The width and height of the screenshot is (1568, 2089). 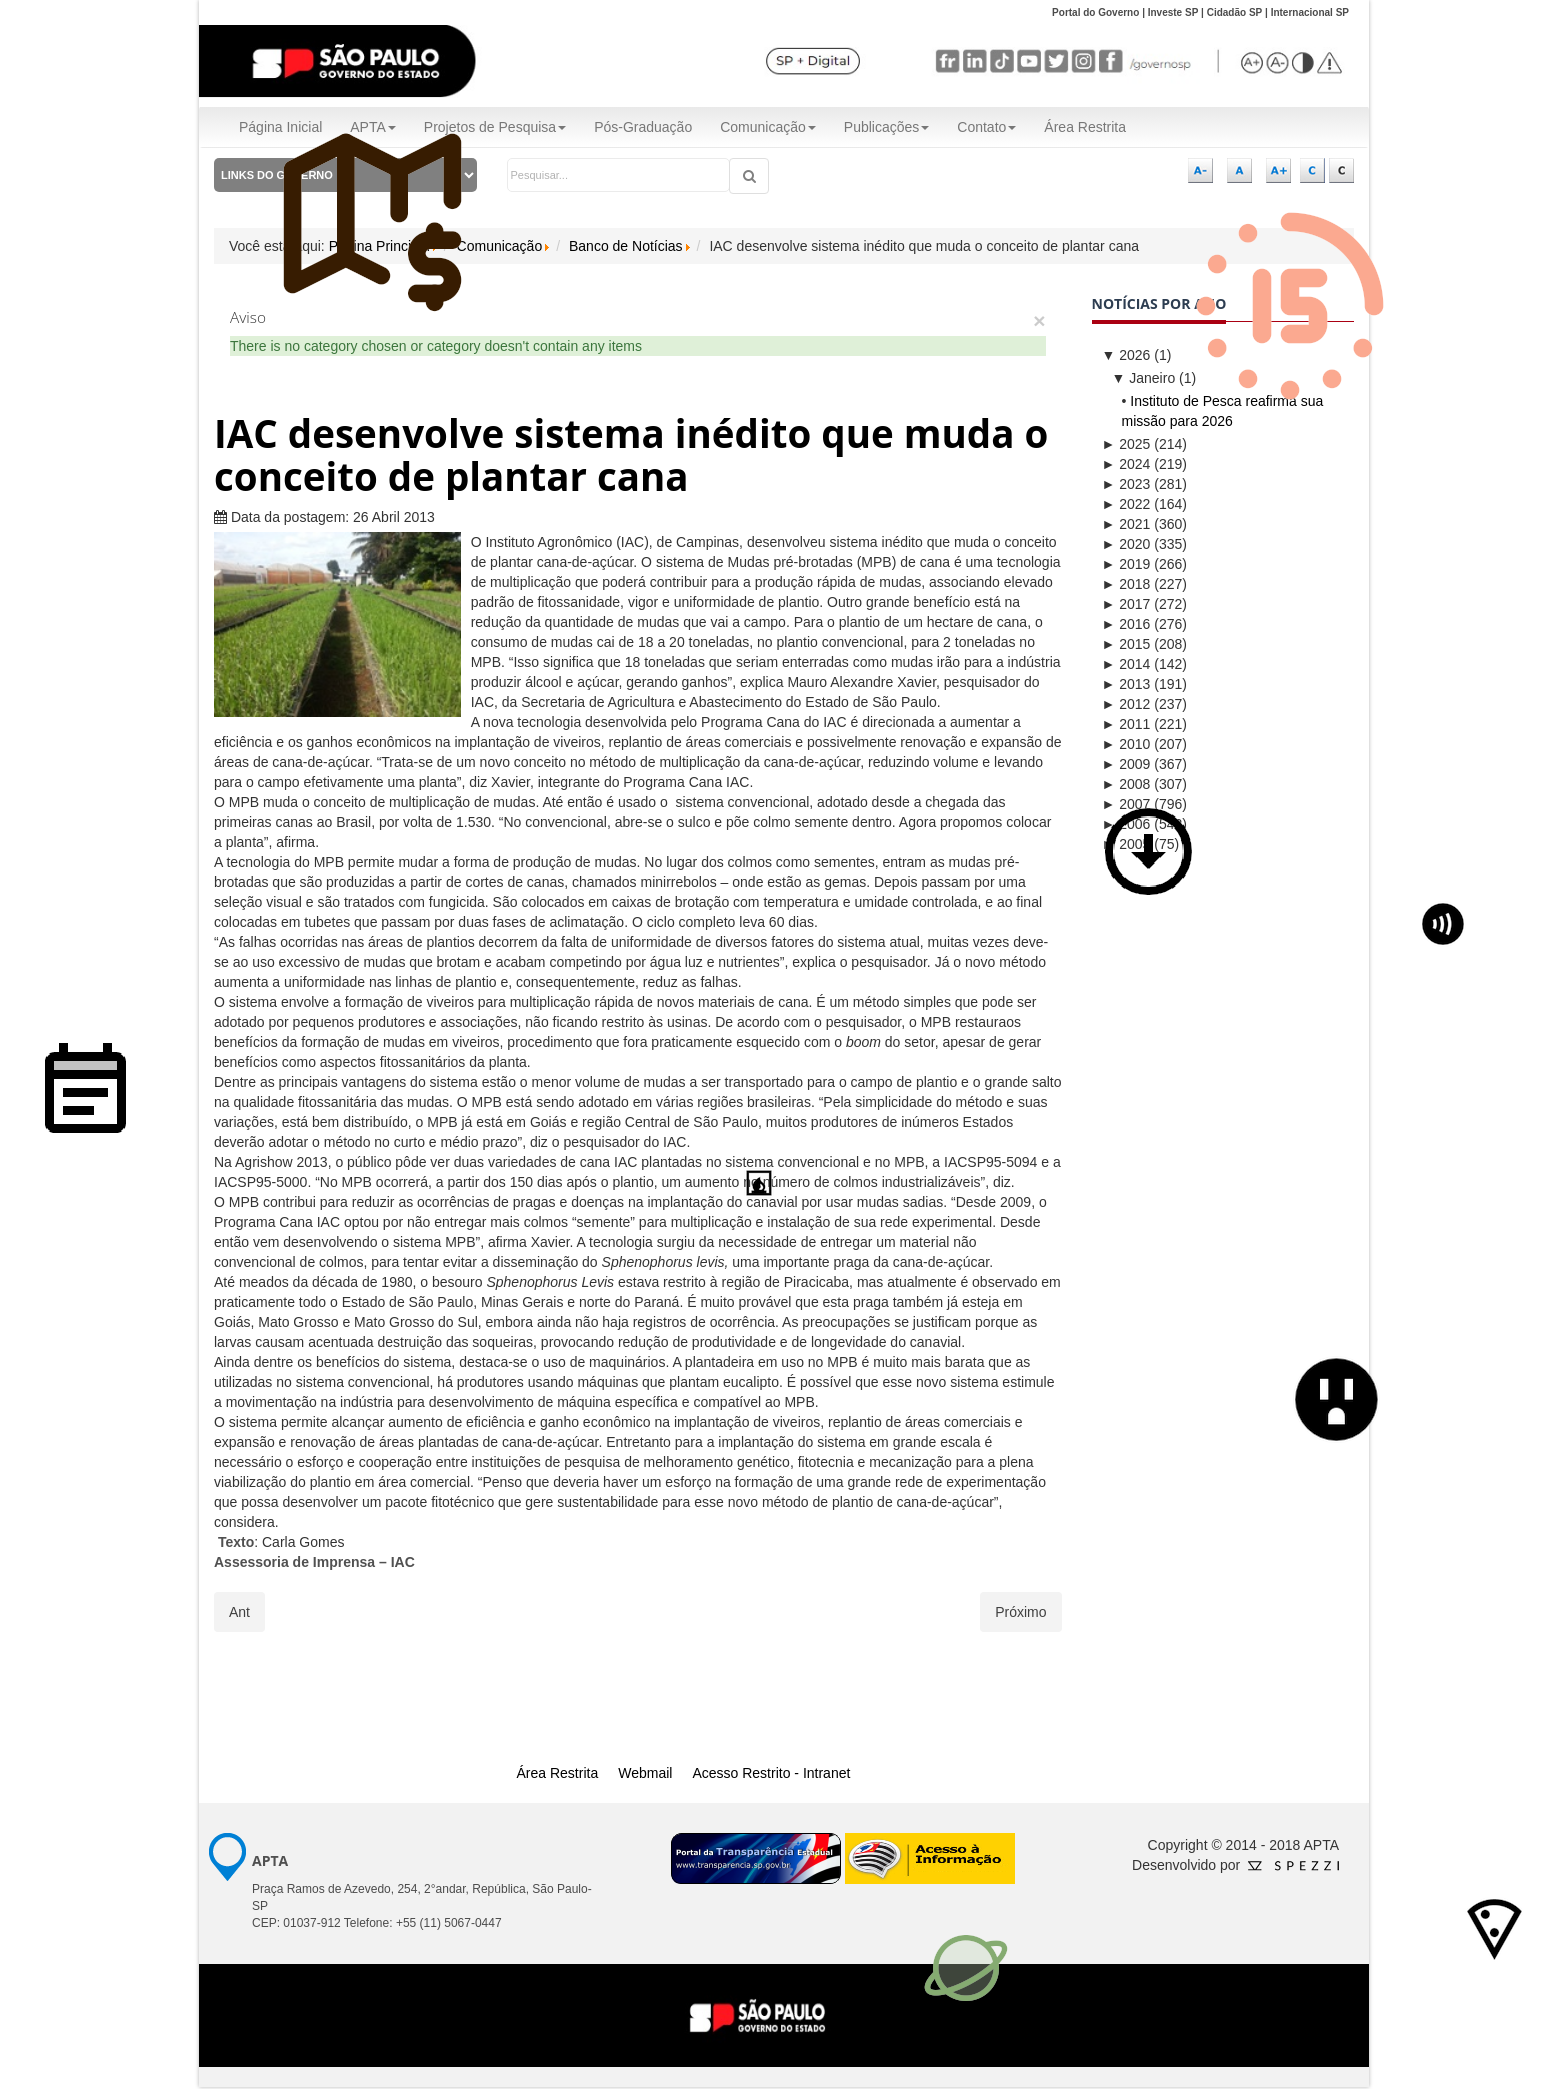 I want to click on set a 15-minute timer, so click(x=1290, y=306).